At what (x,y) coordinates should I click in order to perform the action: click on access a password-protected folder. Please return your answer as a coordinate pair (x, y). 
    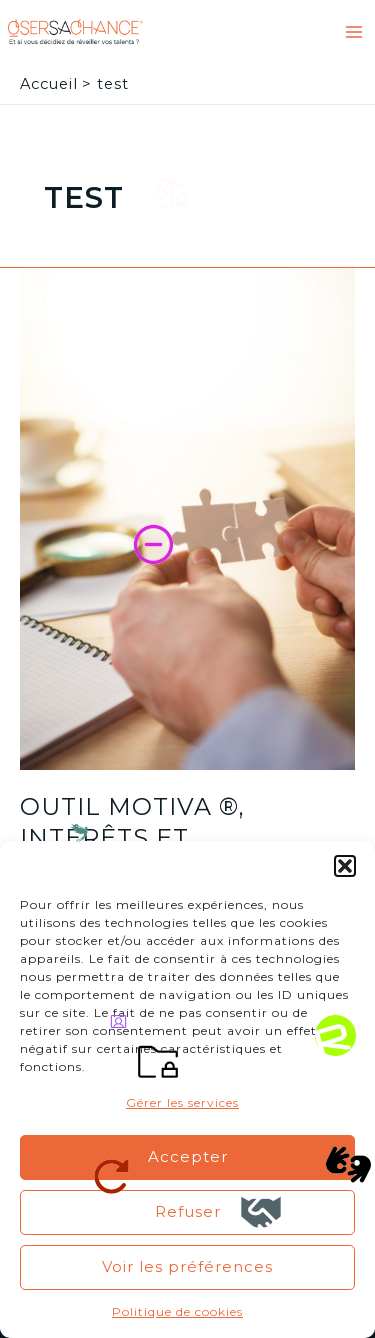
    Looking at the image, I should click on (158, 1061).